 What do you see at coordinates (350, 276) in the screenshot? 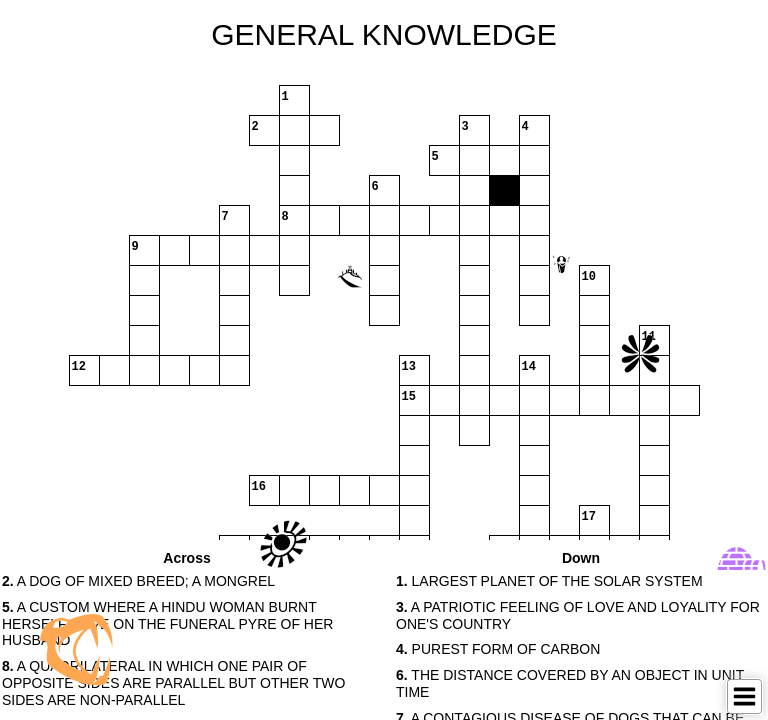
I see `view fortified settlement or stronghold location` at bounding box center [350, 276].